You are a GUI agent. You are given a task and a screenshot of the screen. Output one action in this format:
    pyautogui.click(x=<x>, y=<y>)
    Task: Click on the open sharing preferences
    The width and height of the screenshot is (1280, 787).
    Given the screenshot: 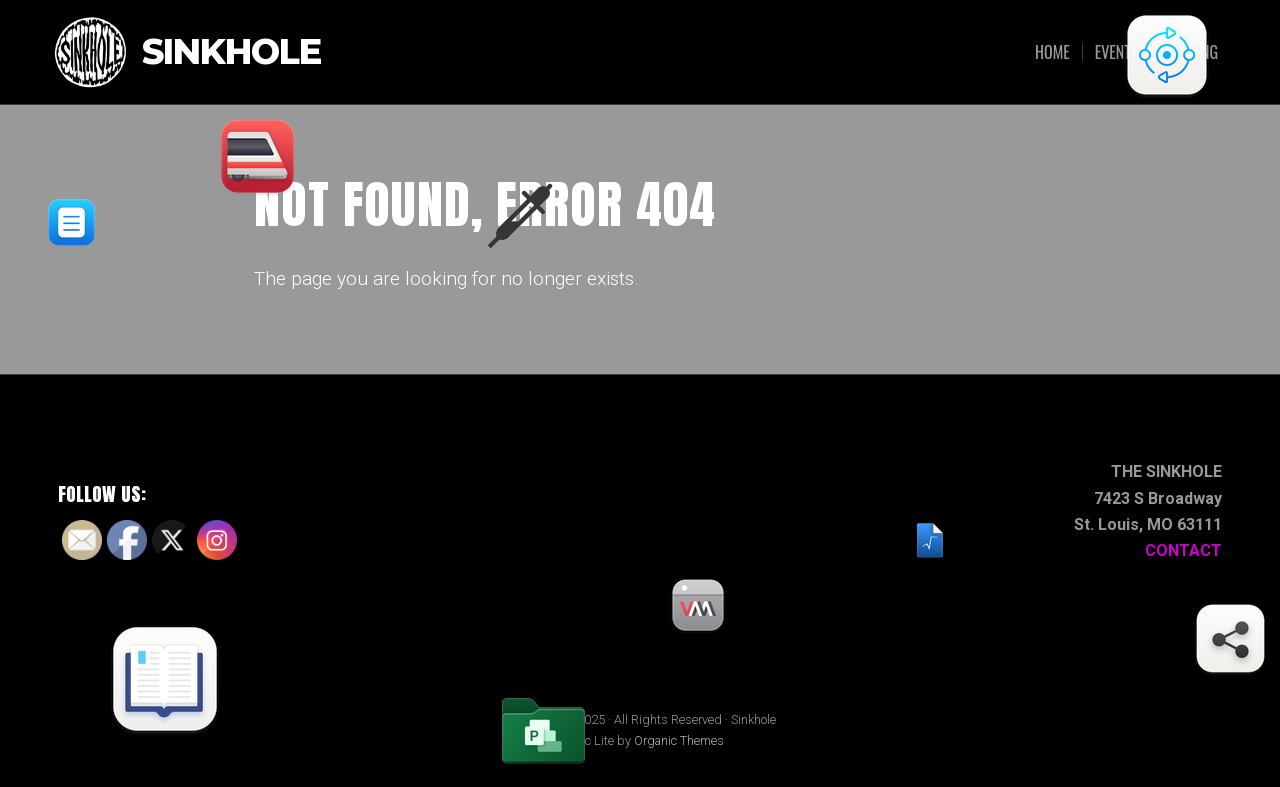 What is the action you would take?
    pyautogui.click(x=1230, y=638)
    